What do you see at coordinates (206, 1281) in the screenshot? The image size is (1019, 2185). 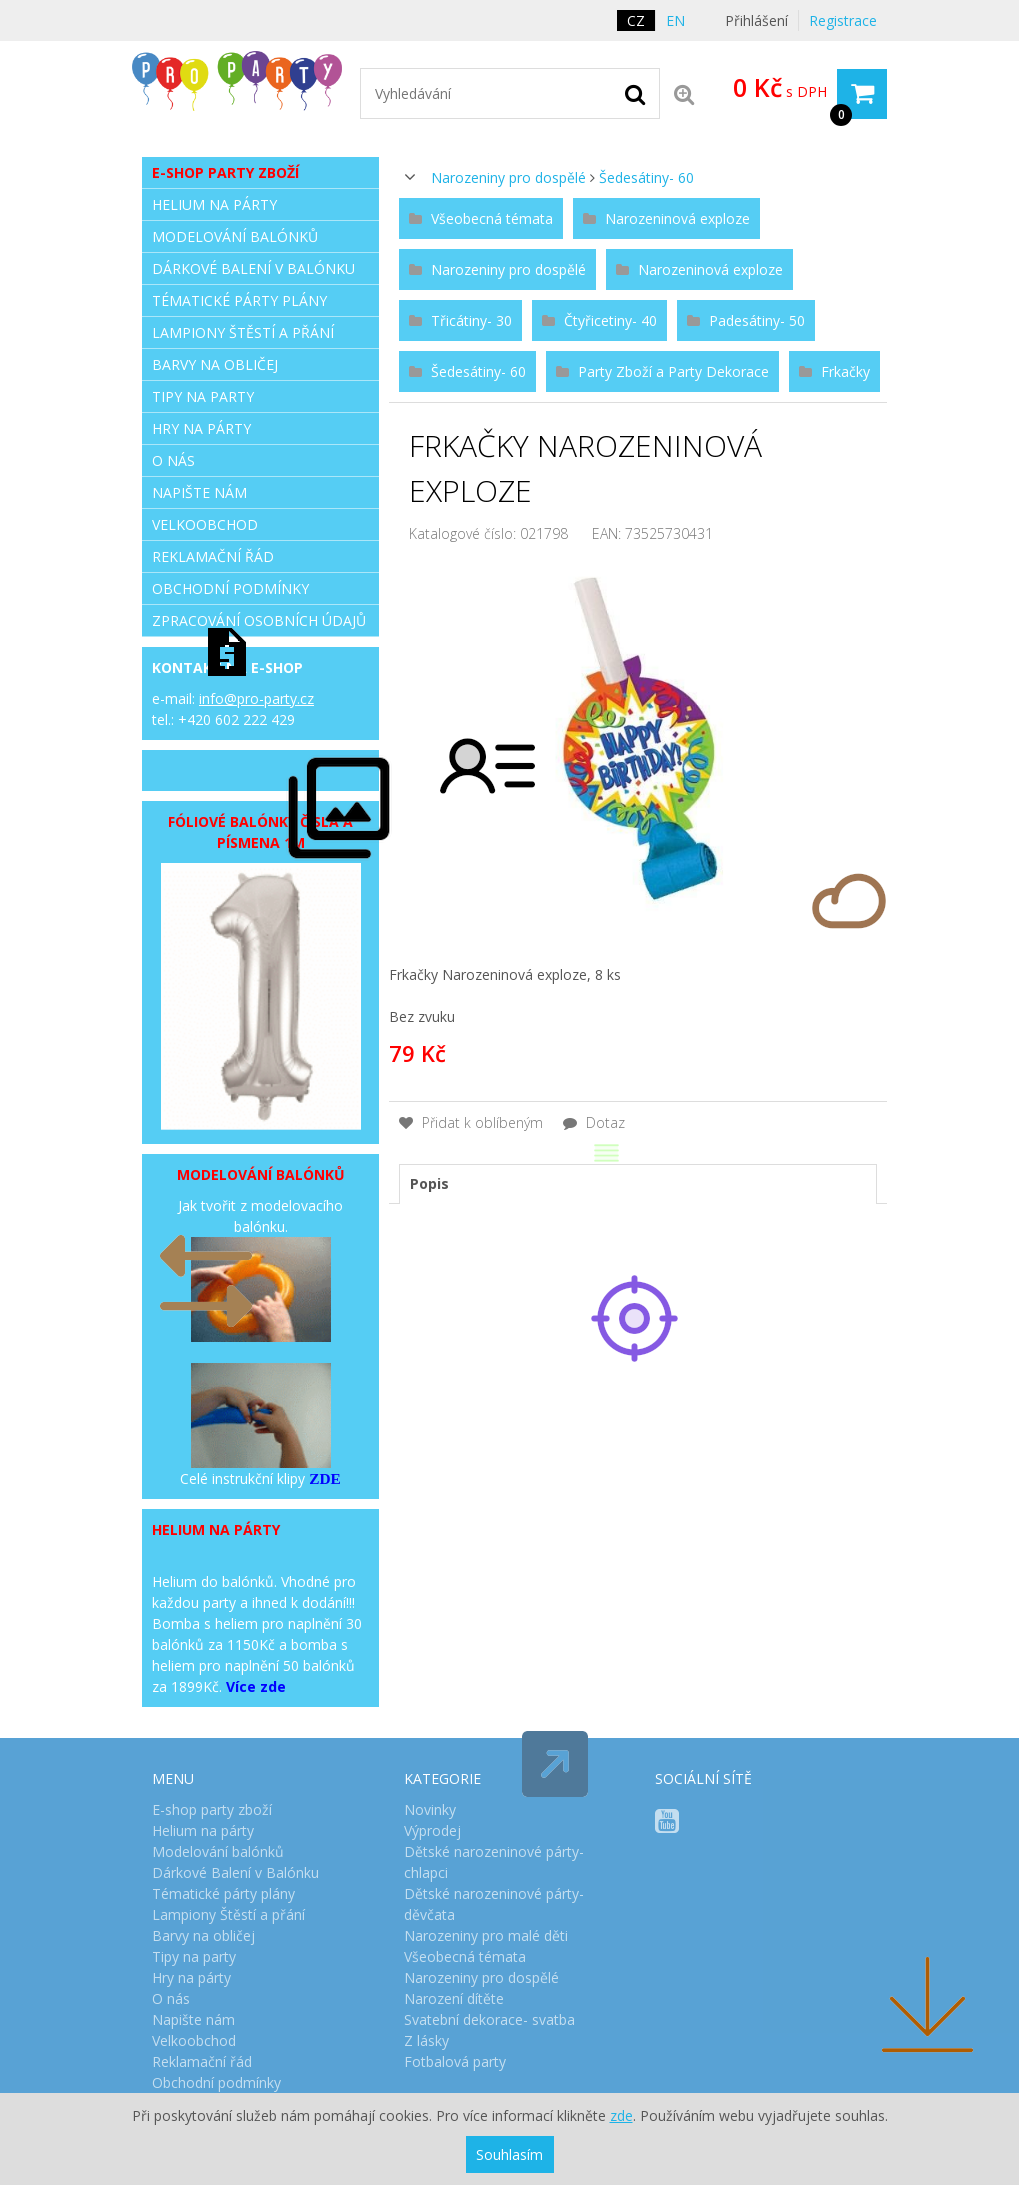 I see `swap or exchange items` at bounding box center [206, 1281].